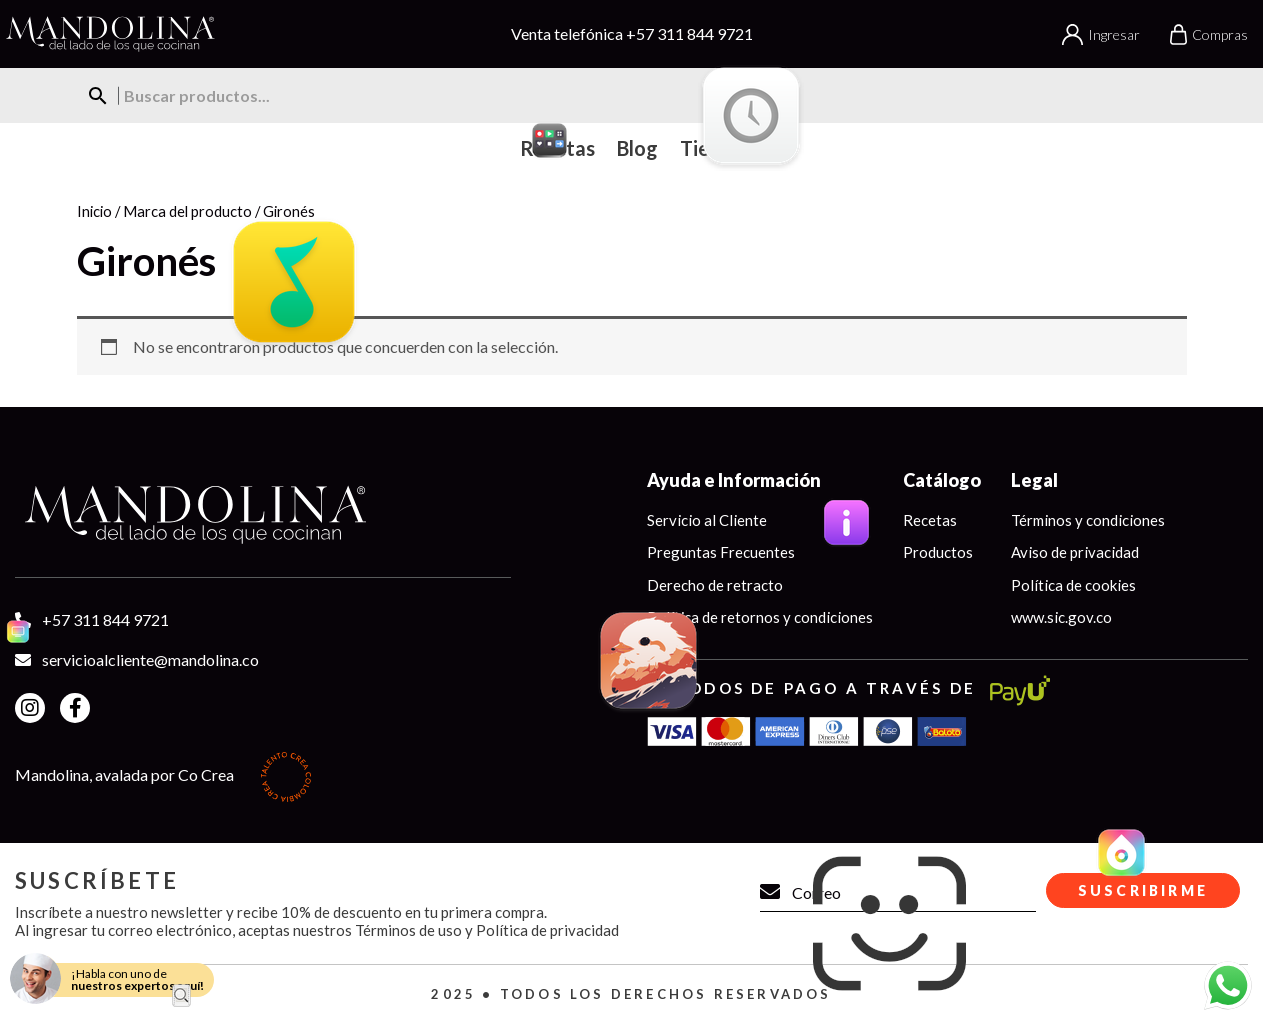 The image size is (1263, 1024). I want to click on open Boatswain app for Elgato Stream Deck control, so click(549, 140).